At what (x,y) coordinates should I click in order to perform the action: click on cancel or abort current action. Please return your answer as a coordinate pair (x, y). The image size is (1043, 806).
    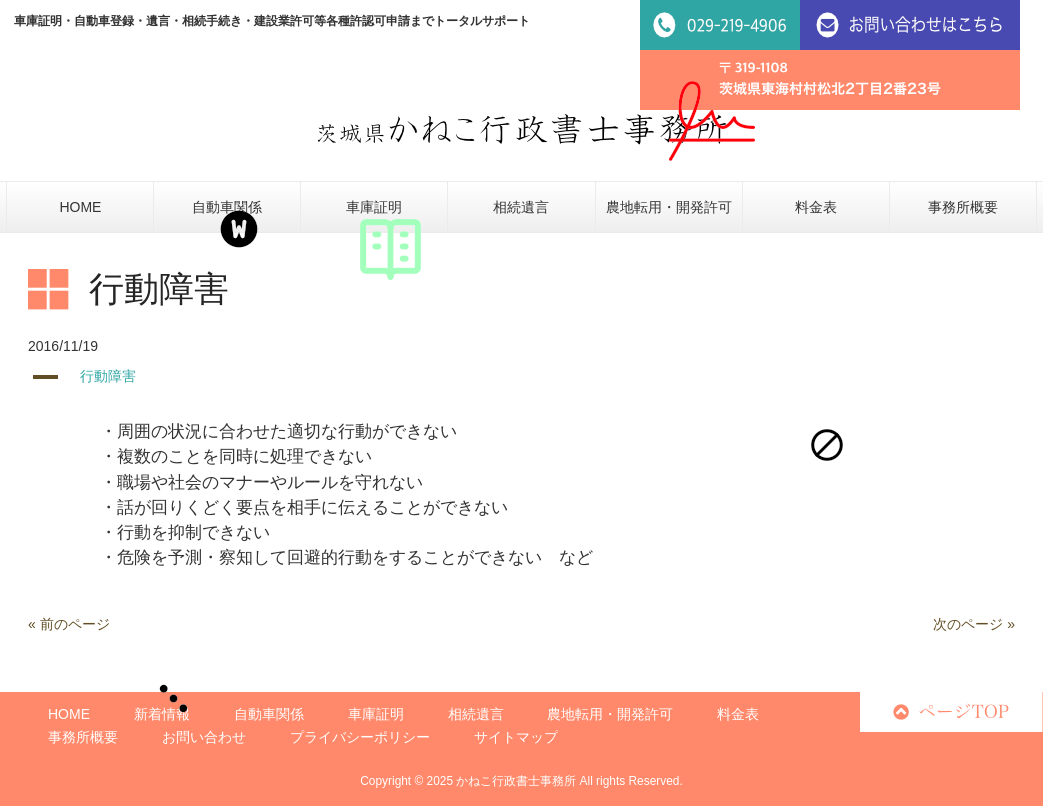
    Looking at the image, I should click on (827, 445).